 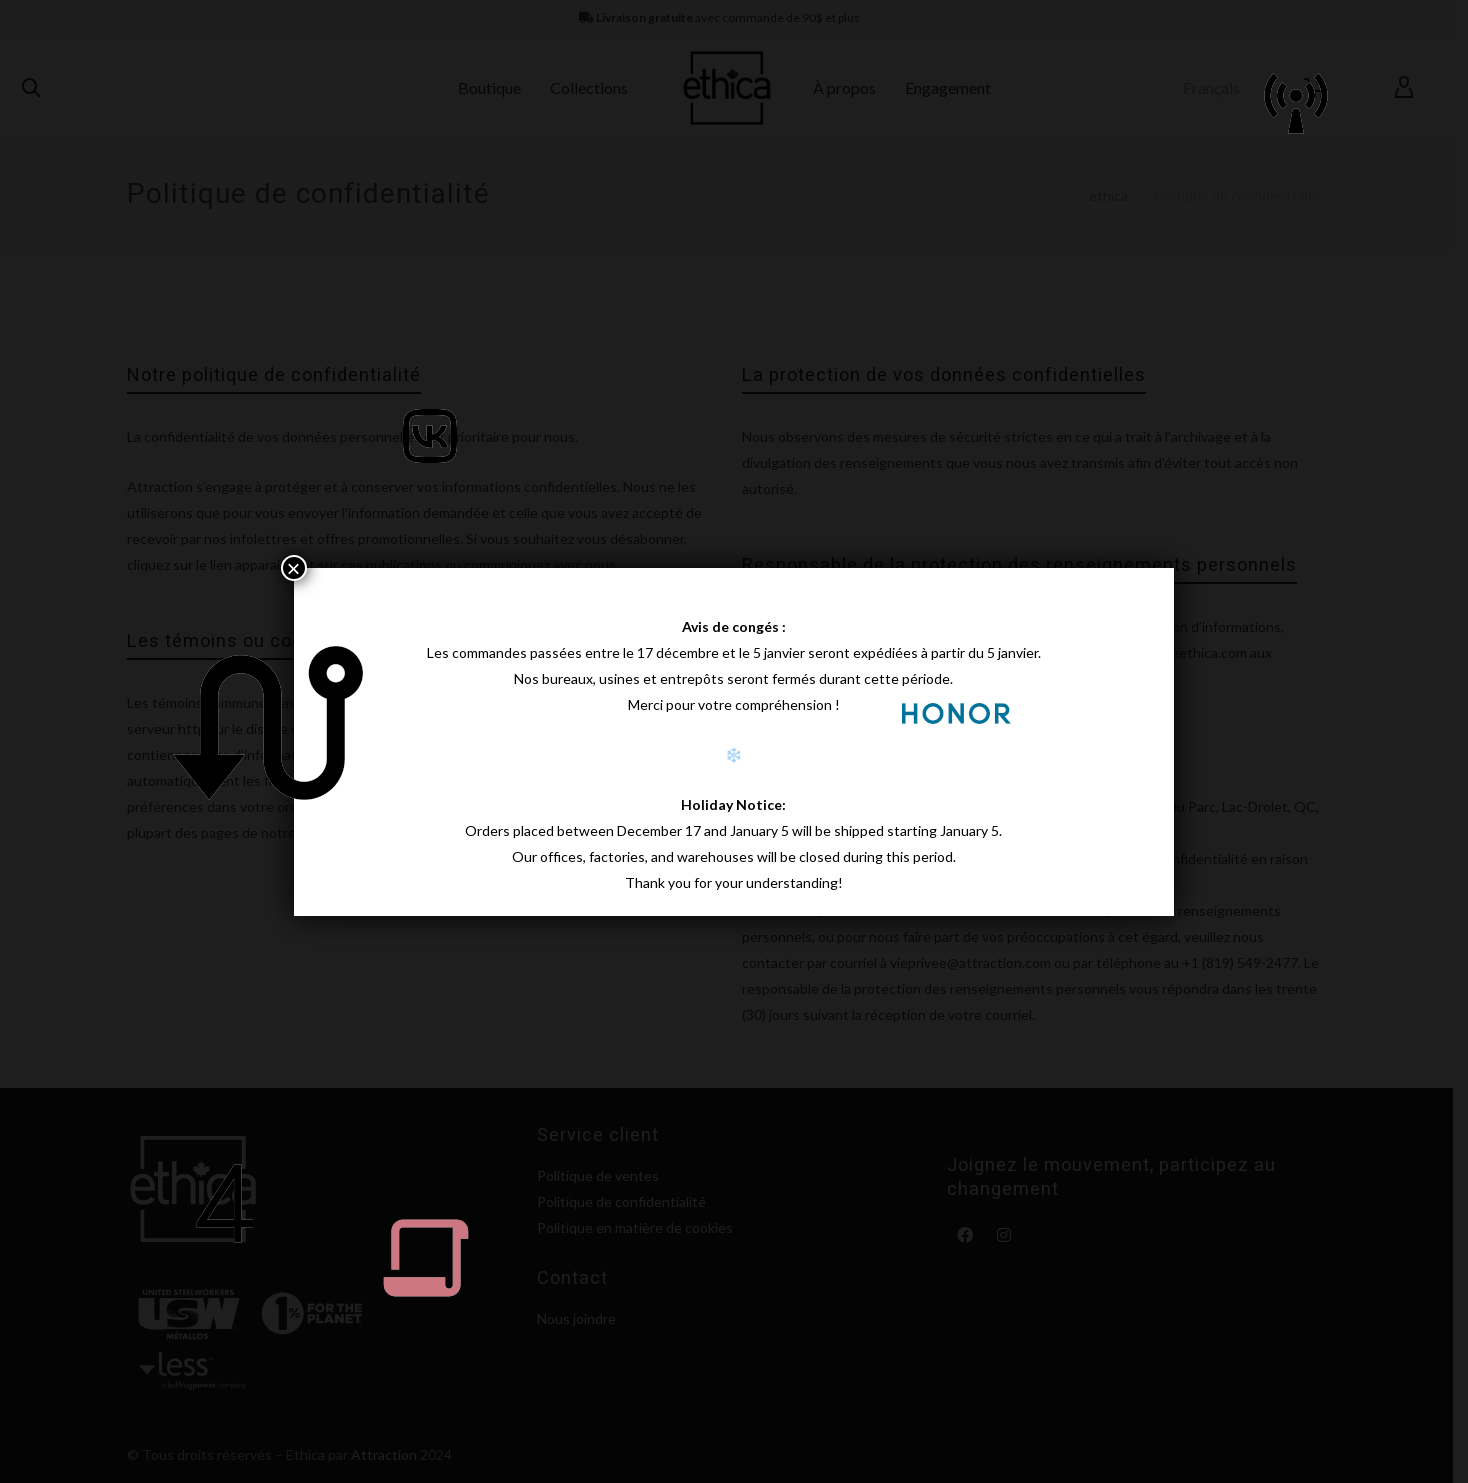 What do you see at coordinates (272, 727) in the screenshot?
I see `view navigation route between two points` at bounding box center [272, 727].